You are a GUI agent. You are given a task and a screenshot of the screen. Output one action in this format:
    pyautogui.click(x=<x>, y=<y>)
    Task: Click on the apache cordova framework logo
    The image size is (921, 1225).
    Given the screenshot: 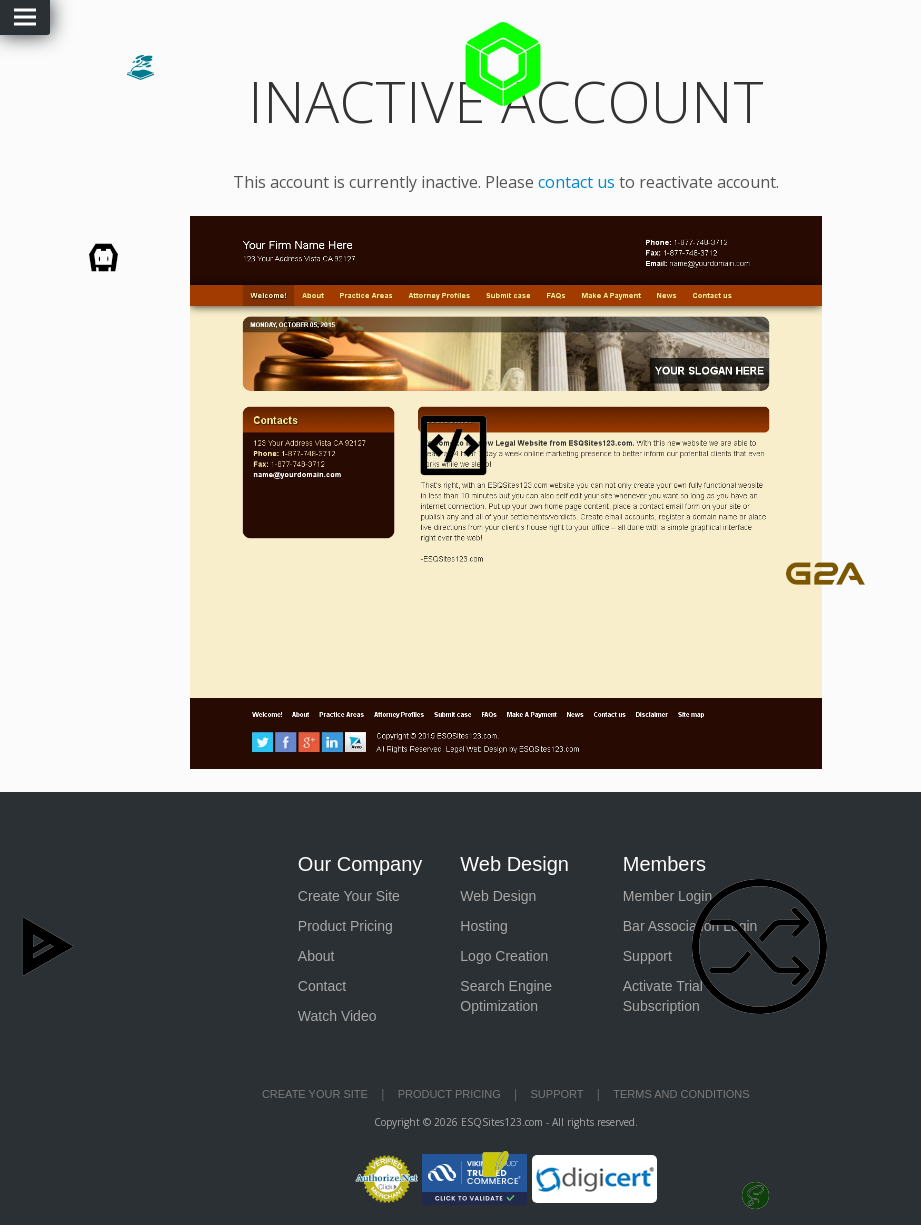 What is the action you would take?
    pyautogui.click(x=103, y=257)
    